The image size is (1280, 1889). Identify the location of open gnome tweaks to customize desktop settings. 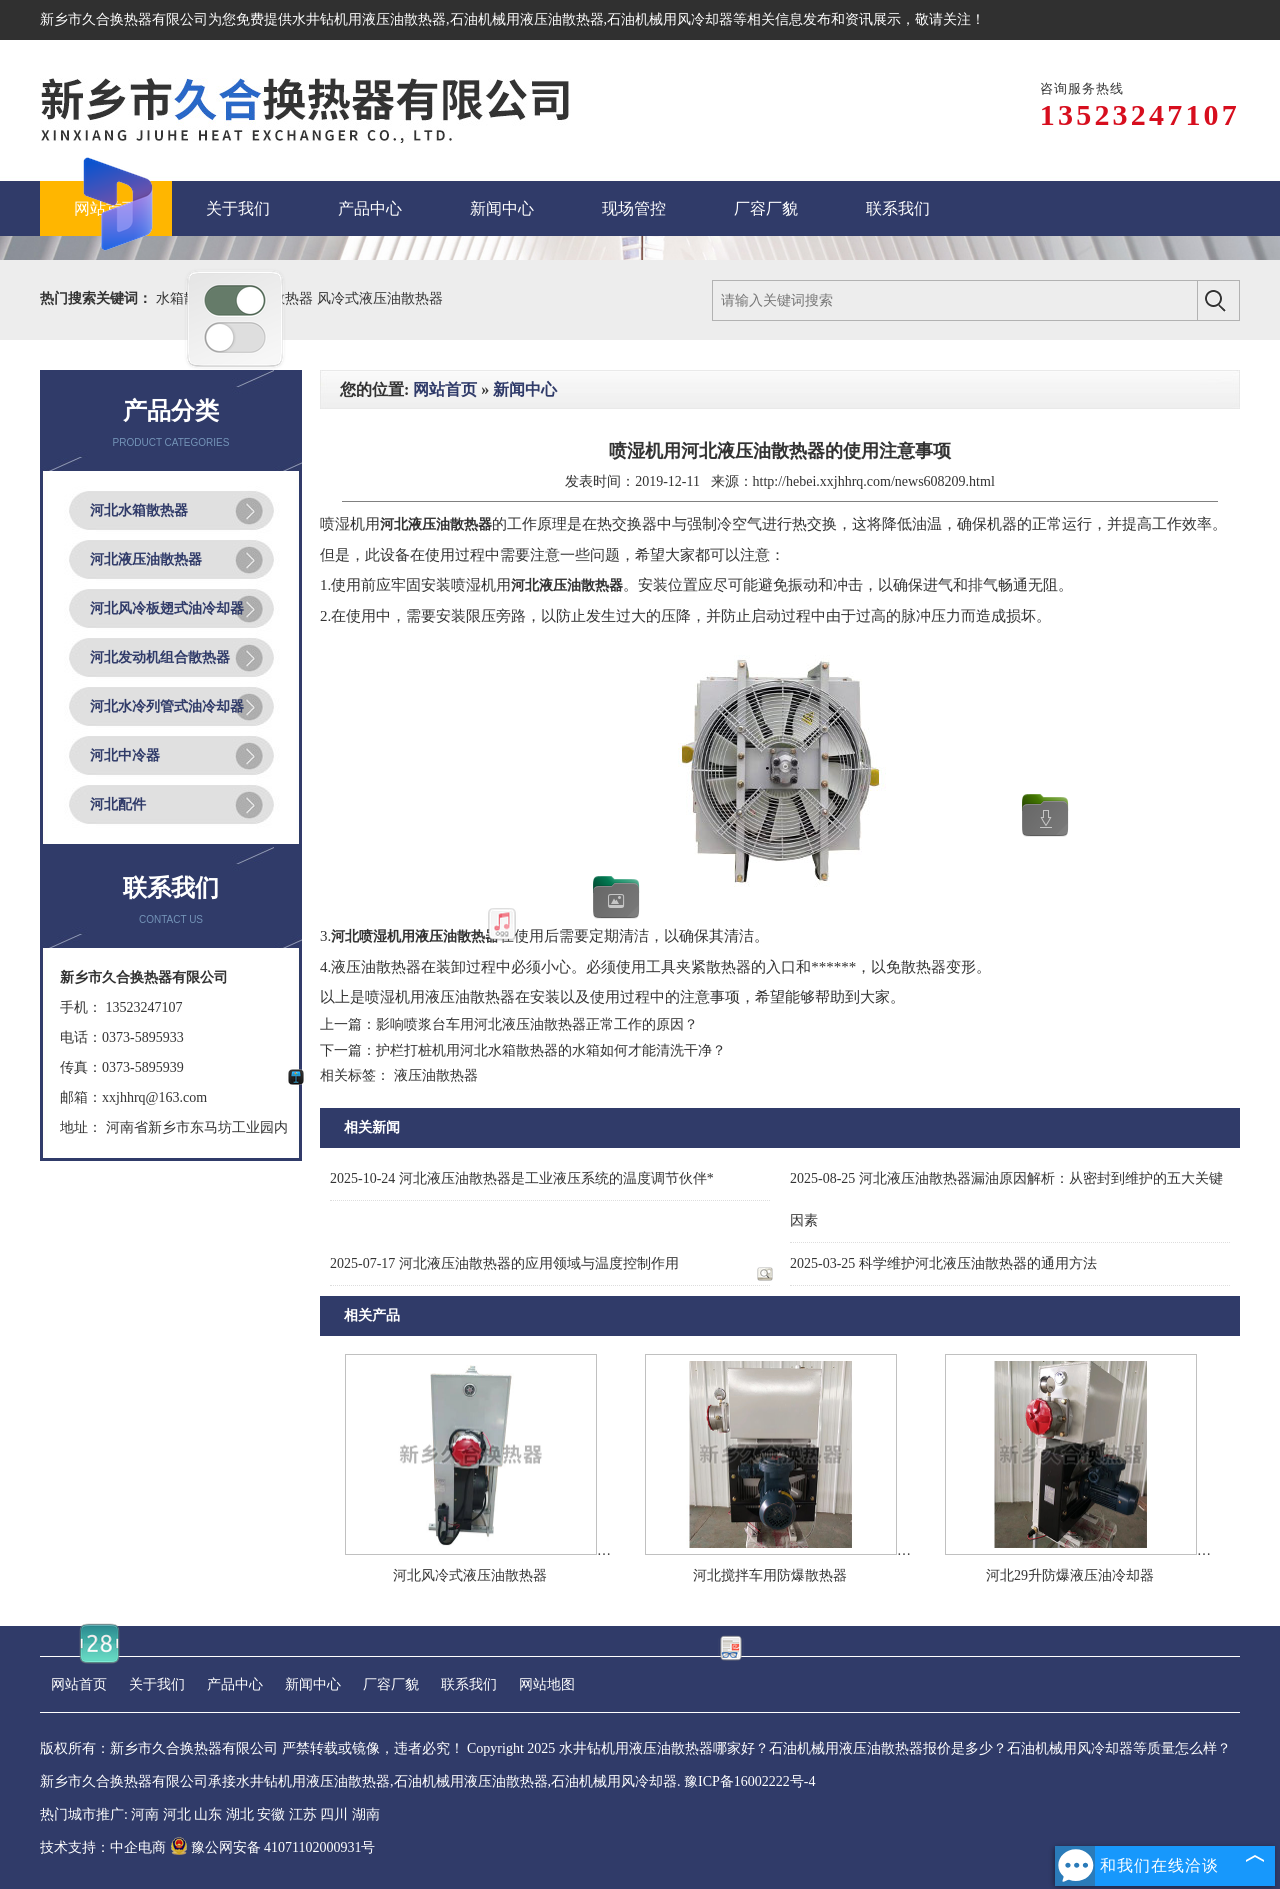
(235, 319).